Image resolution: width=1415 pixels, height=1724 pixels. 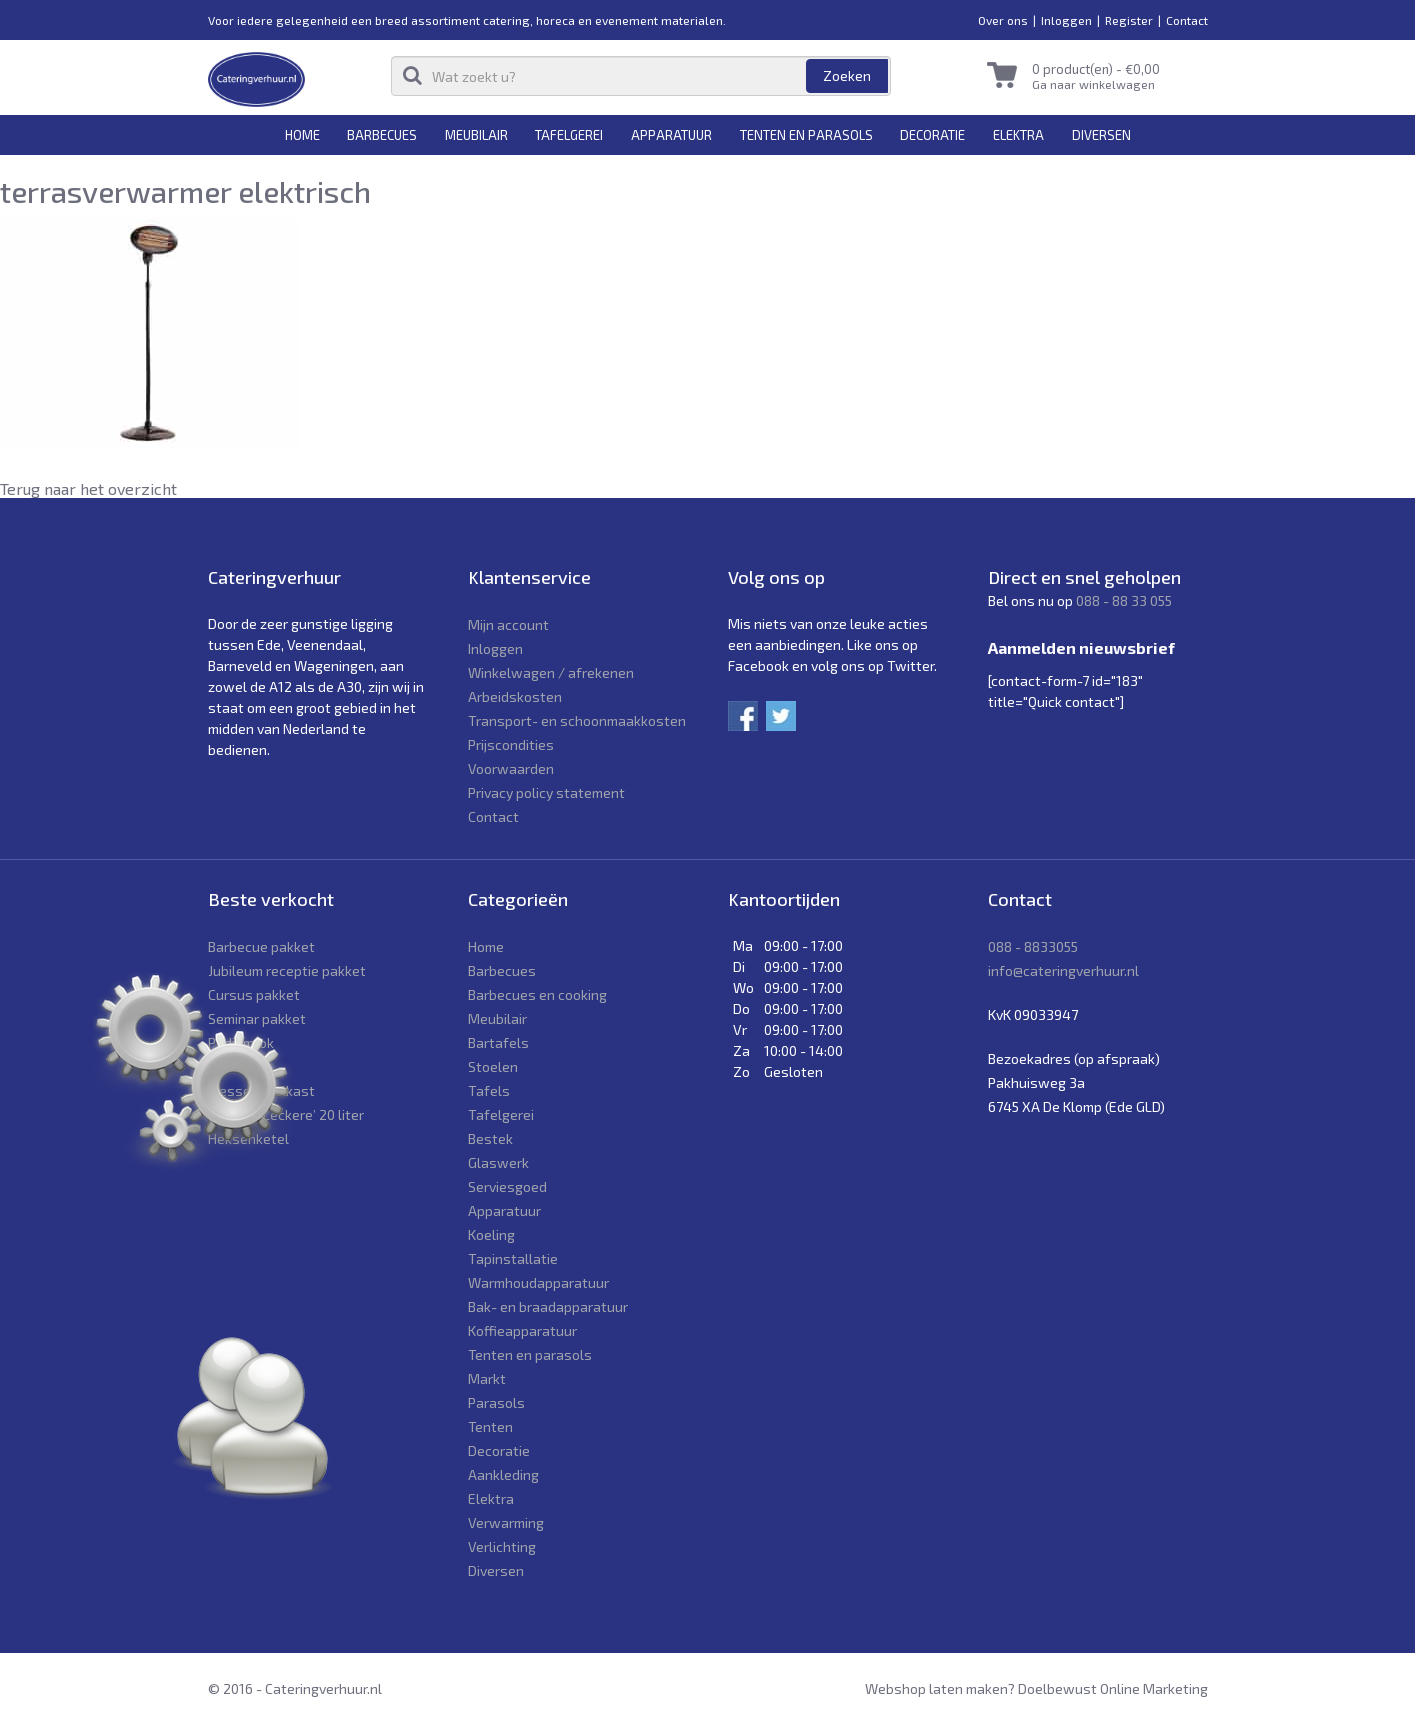 What do you see at coordinates (253, 1418) in the screenshot?
I see `manage user accounts on this system` at bounding box center [253, 1418].